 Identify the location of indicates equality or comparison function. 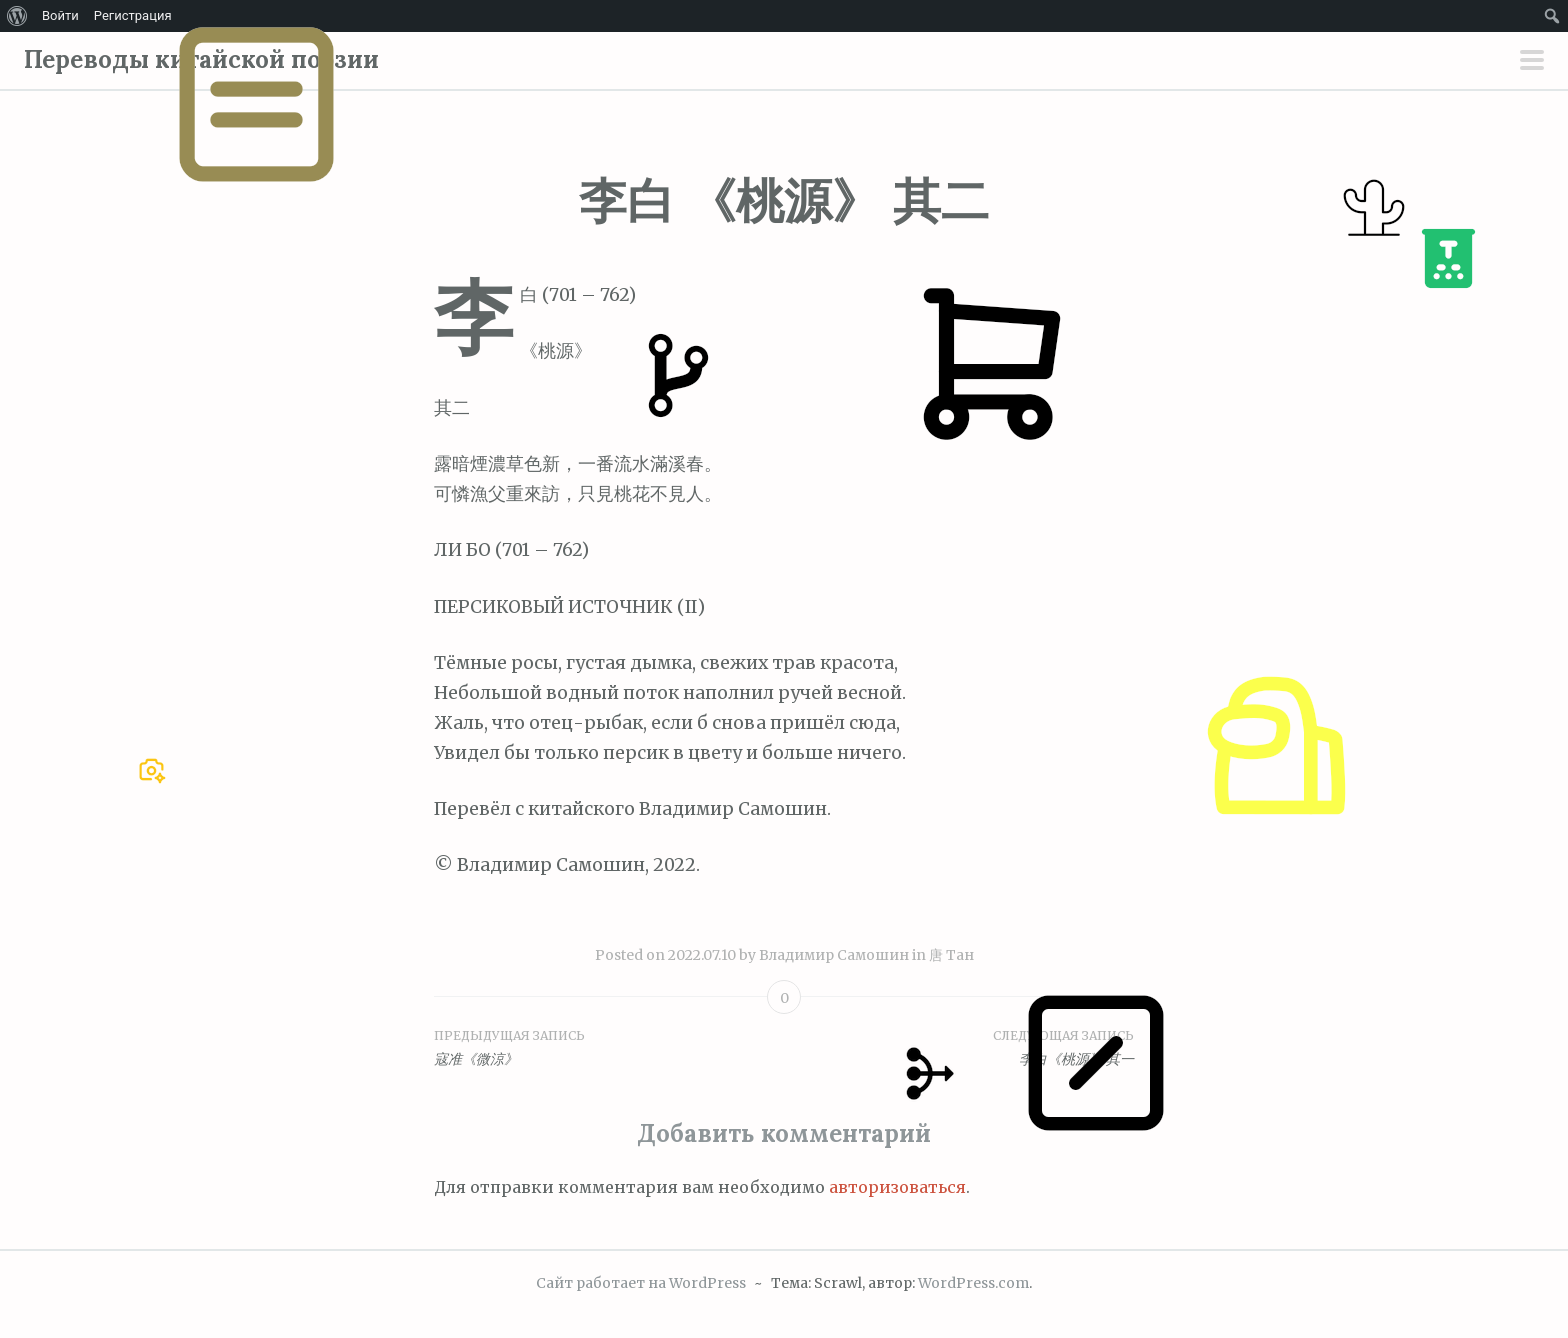
(256, 104).